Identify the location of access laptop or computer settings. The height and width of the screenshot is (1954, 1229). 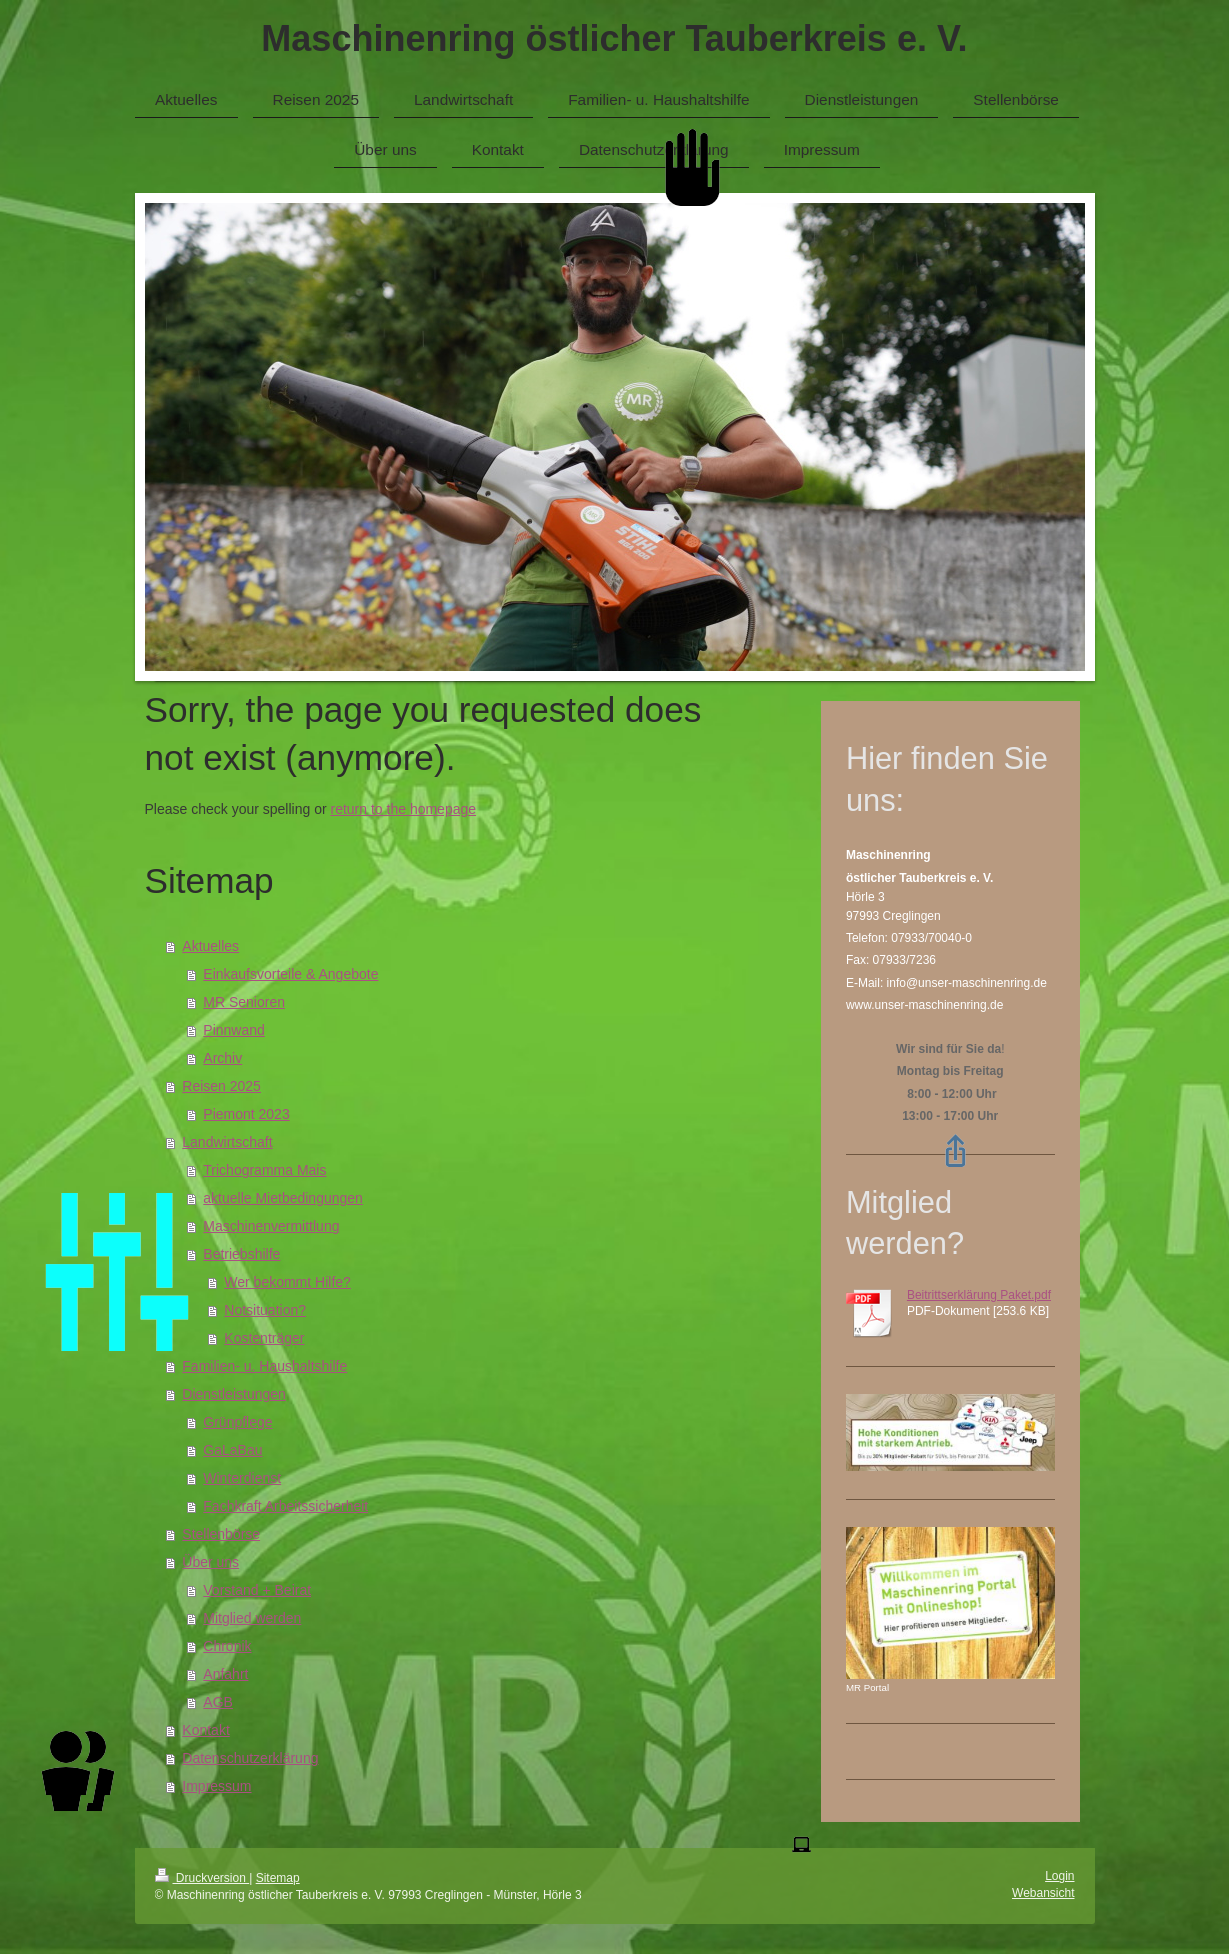
(801, 1844).